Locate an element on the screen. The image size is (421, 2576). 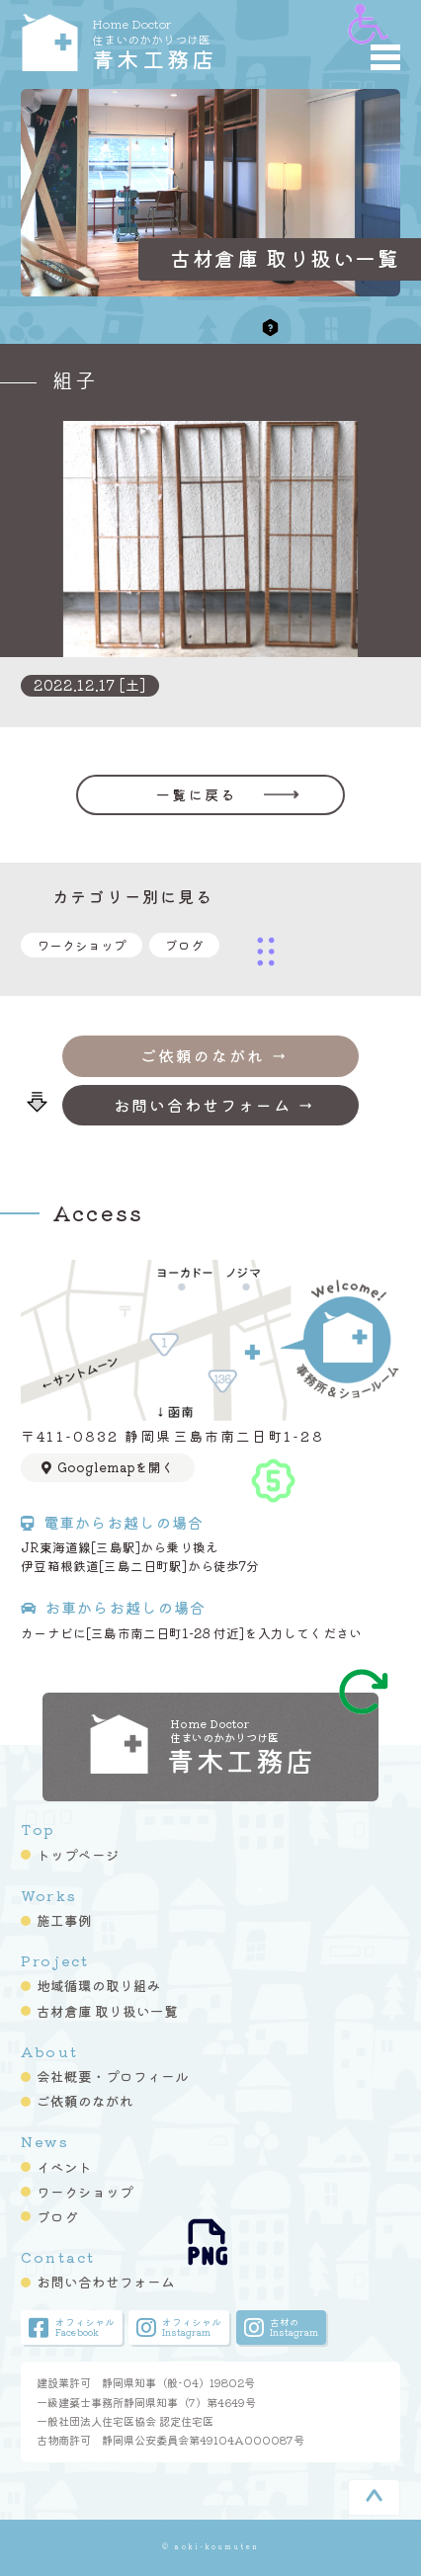
download file or content is located at coordinates (37, 1101).